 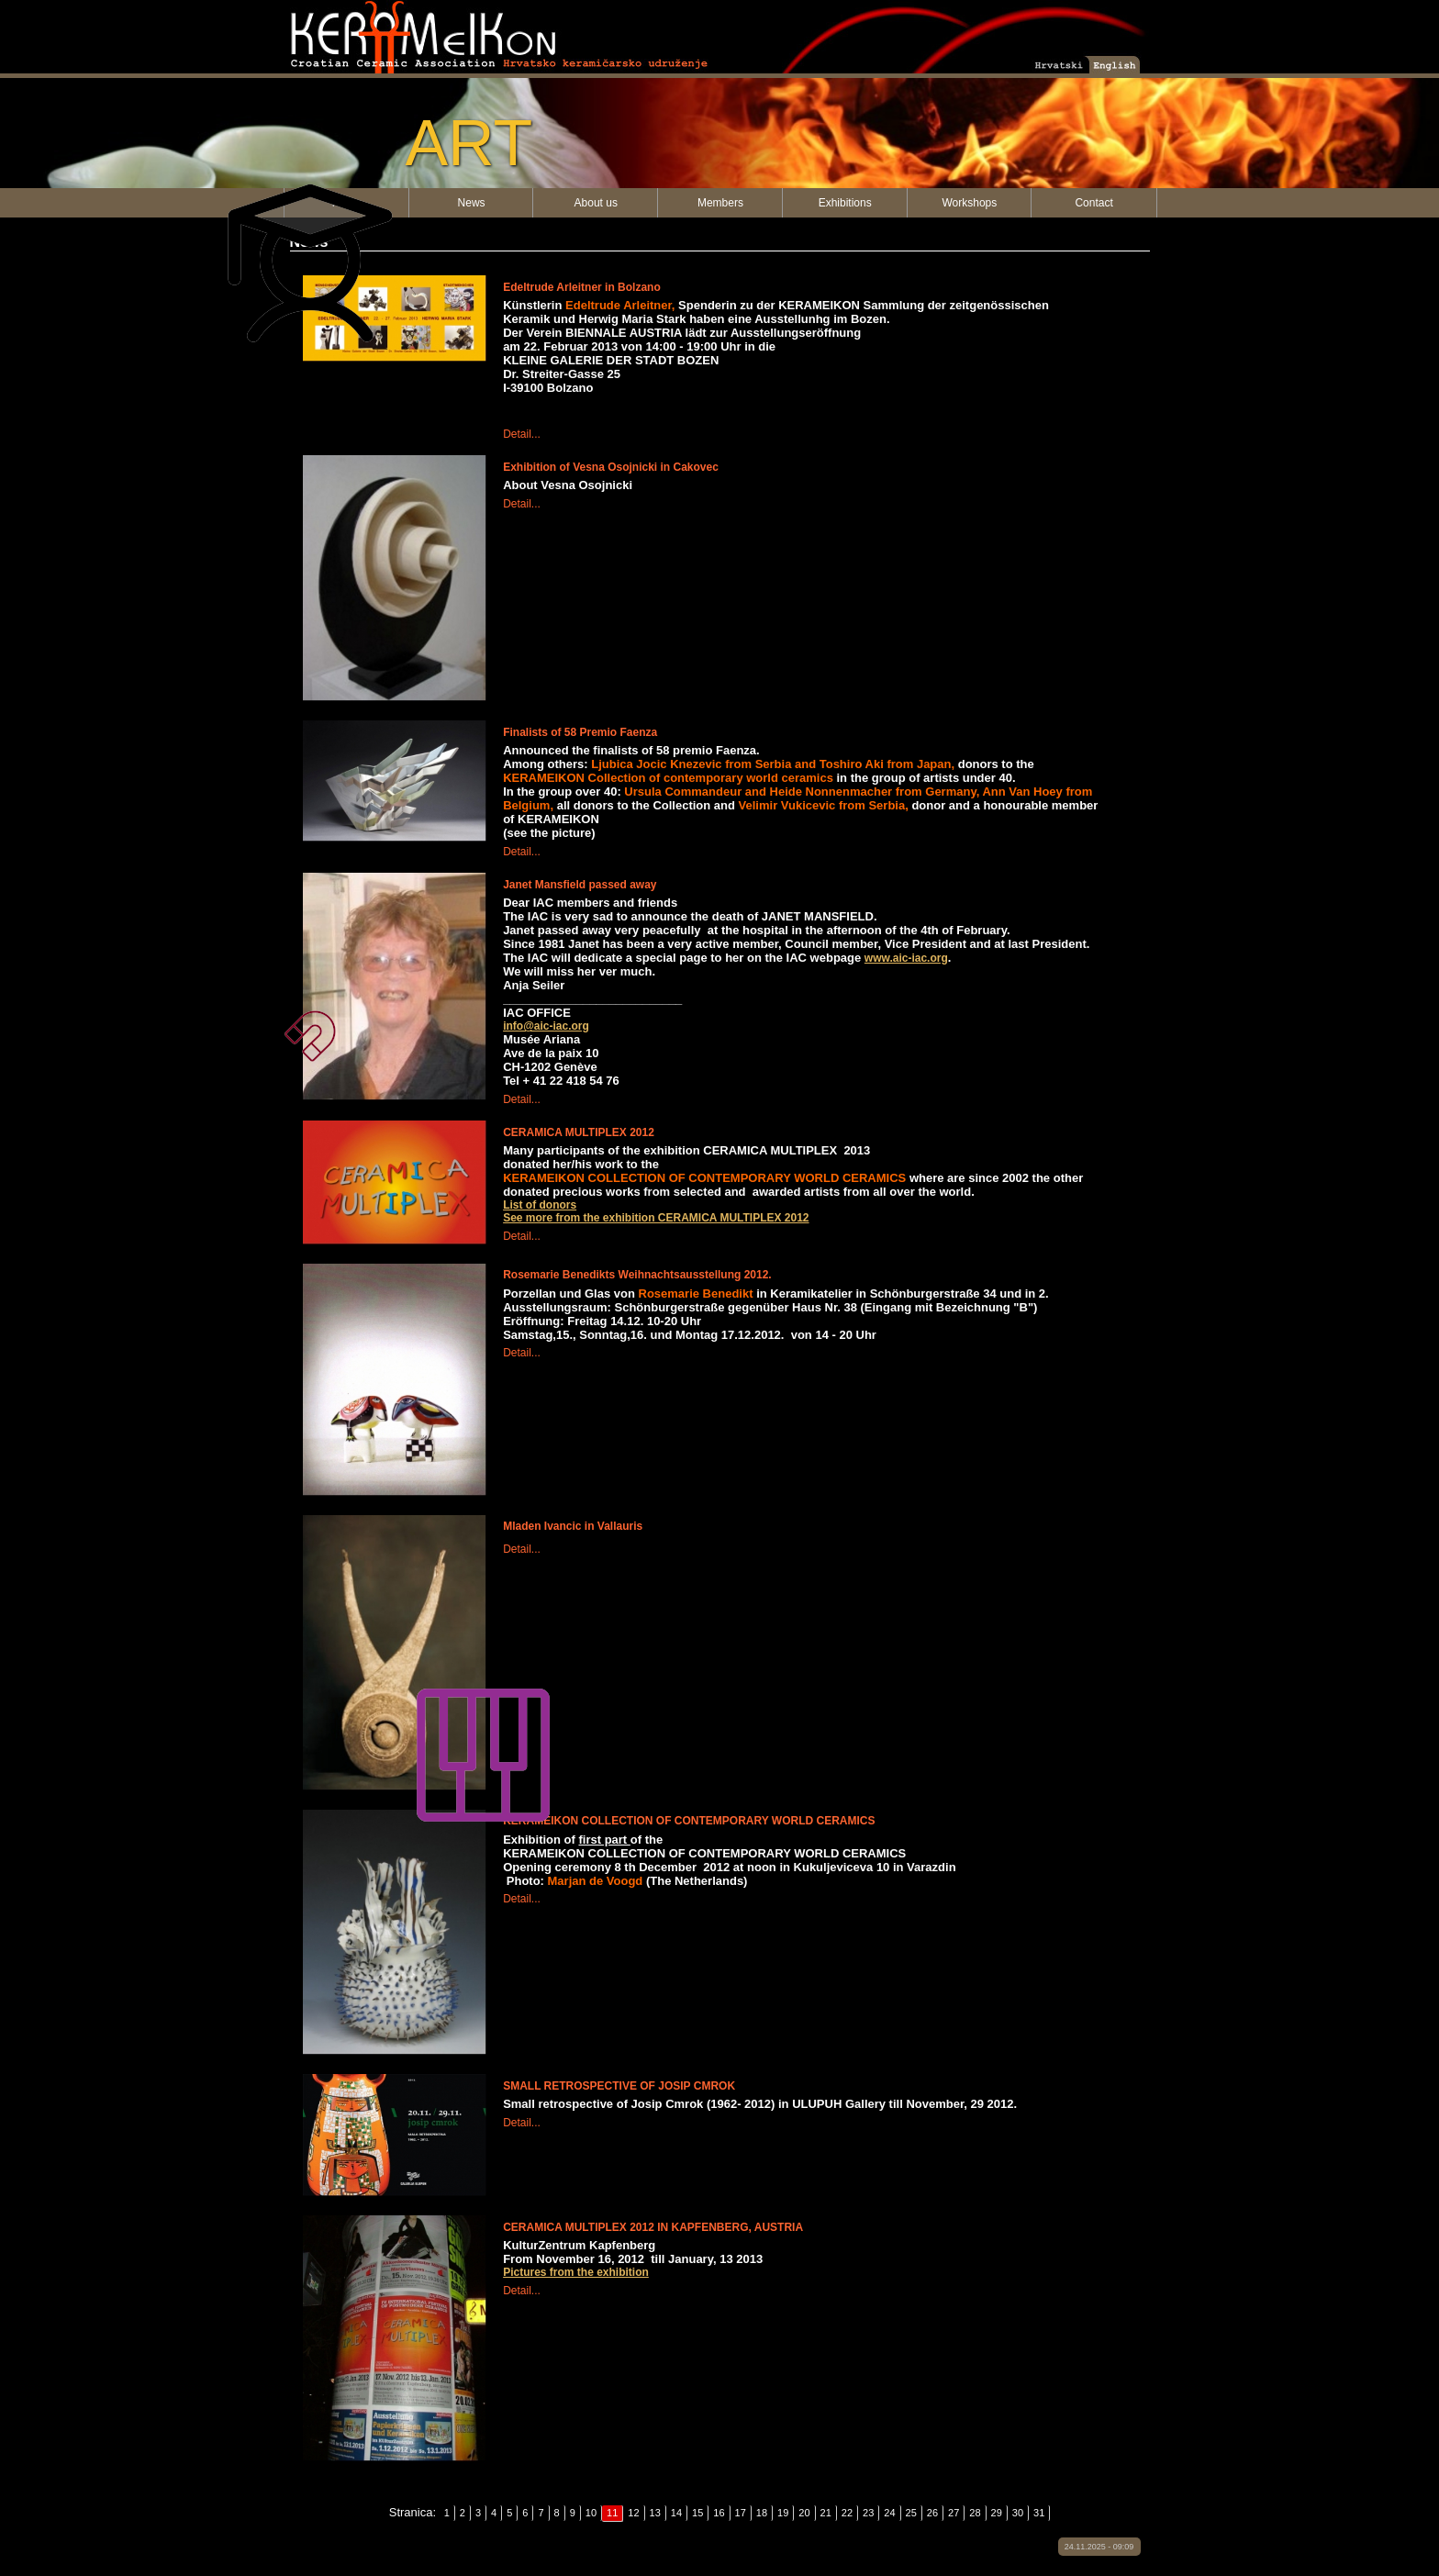 I want to click on view student profile or account, so click(x=310, y=266).